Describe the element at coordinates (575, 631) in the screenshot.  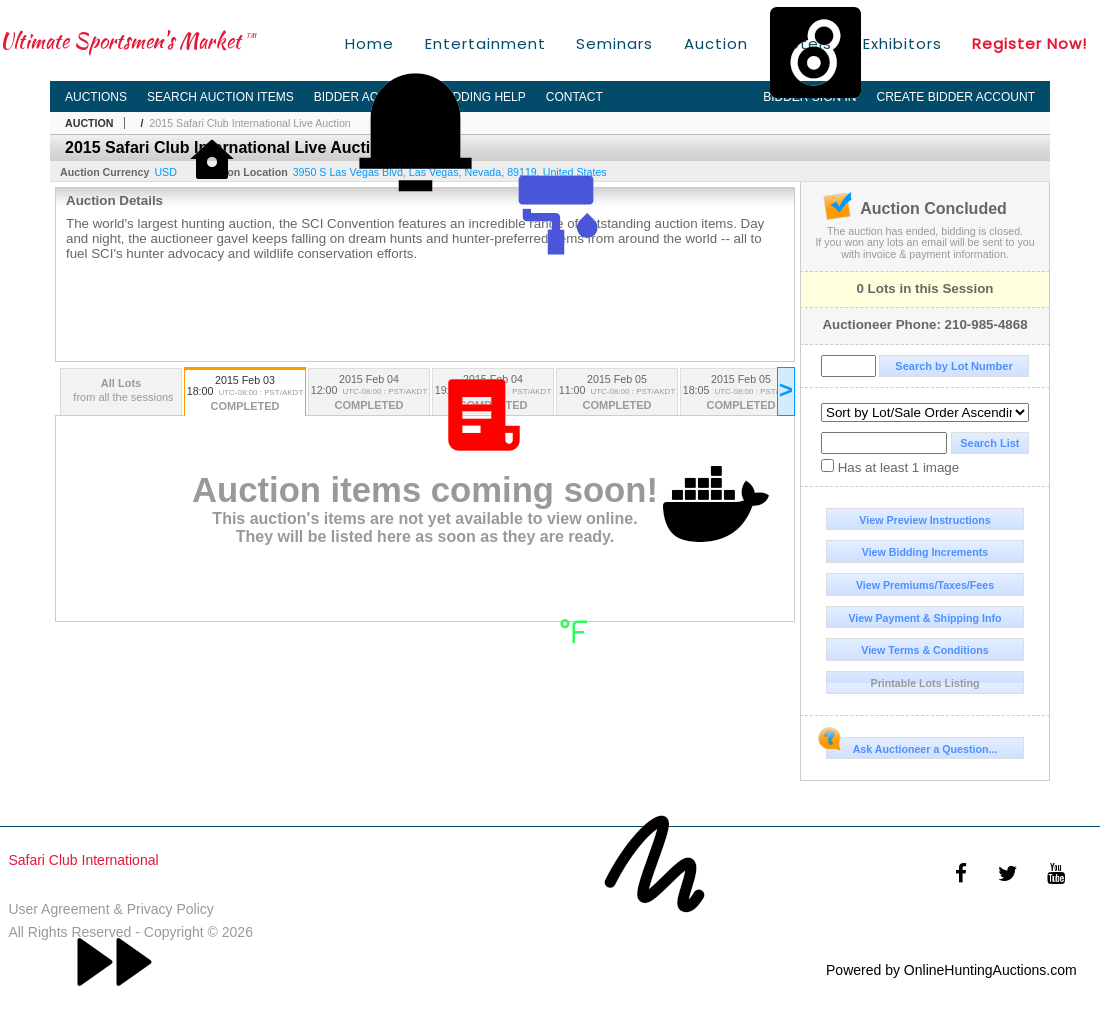
I see `indicates temperature displayed in fahrenheit` at that location.